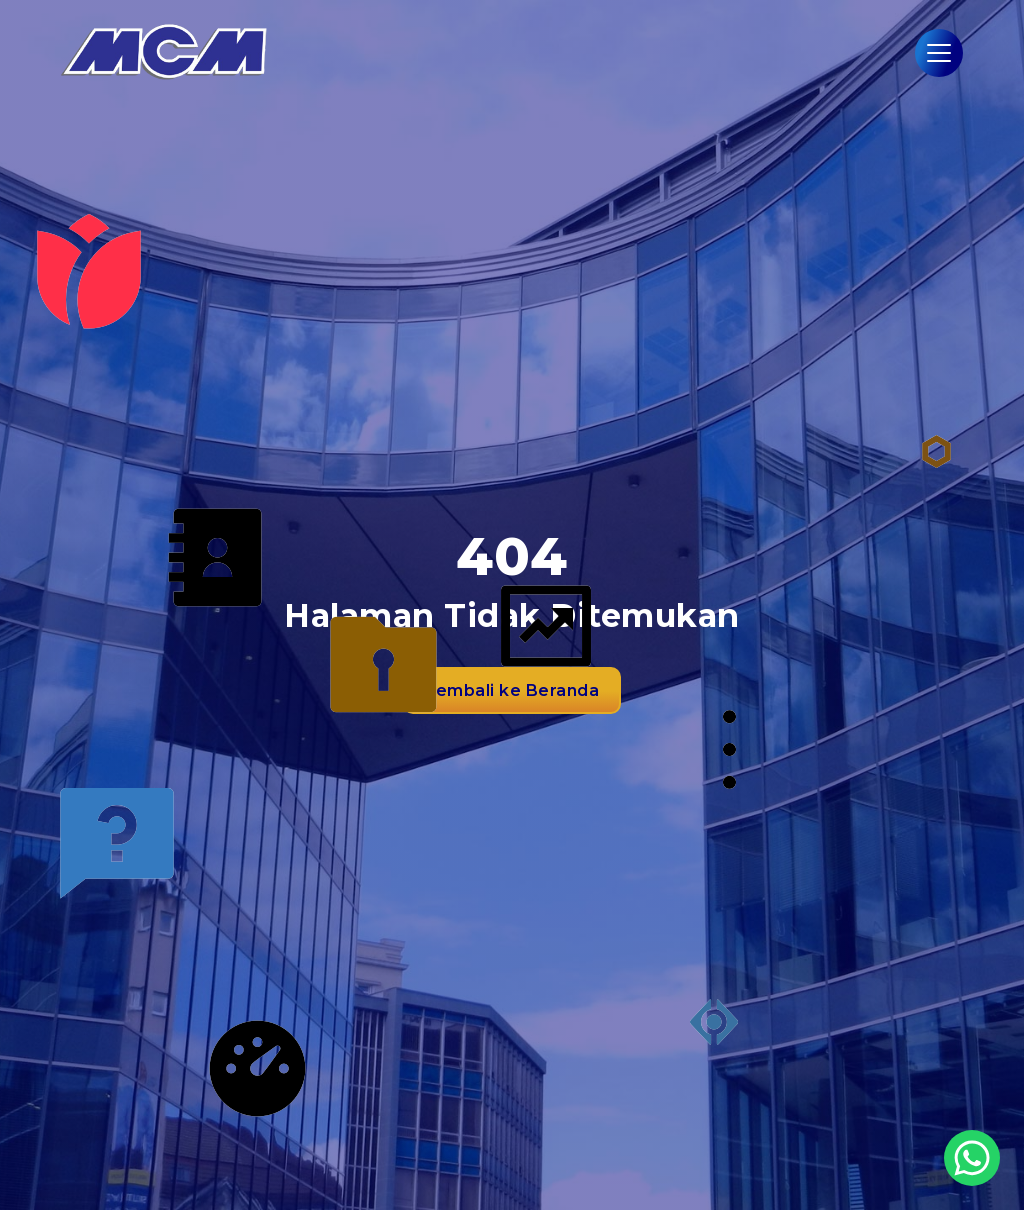 This screenshot has width=1024, height=1210. What do you see at coordinates (217, 557) in the screenshot?
I see `open your contacts list` at bounding box center [217, 557].